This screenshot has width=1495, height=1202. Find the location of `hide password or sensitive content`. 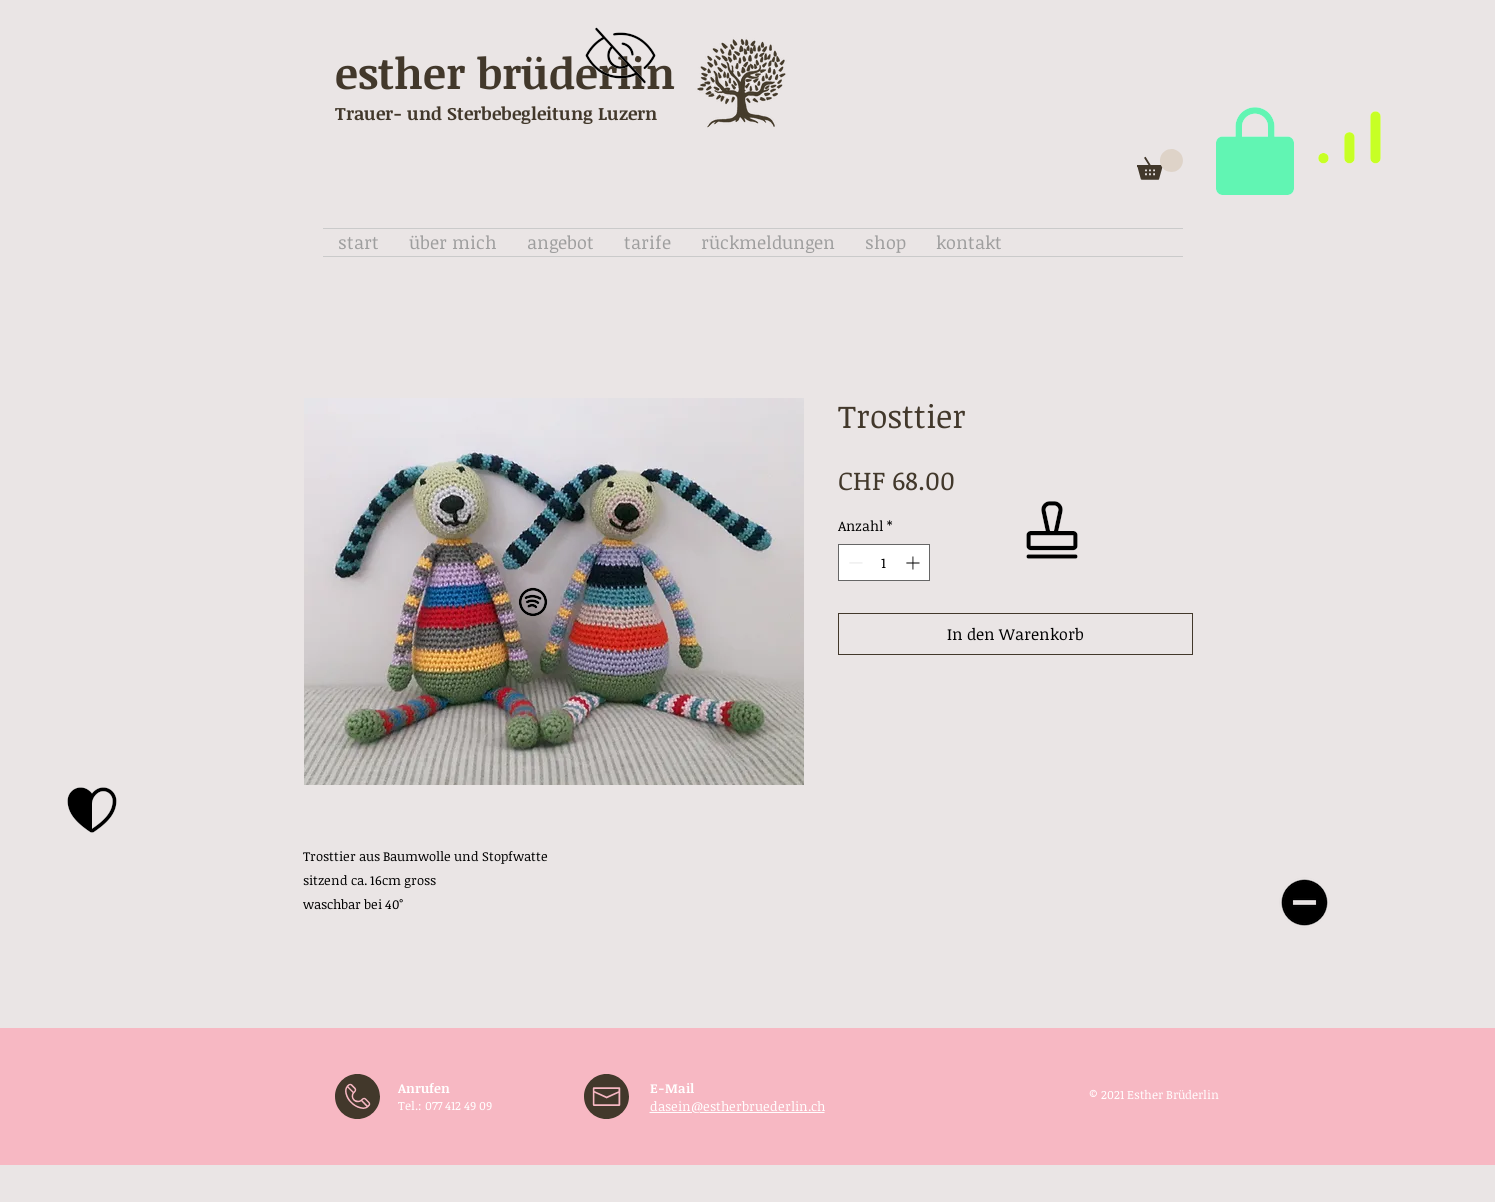

hide password or sensitive content is located at coordinates (620, 55).